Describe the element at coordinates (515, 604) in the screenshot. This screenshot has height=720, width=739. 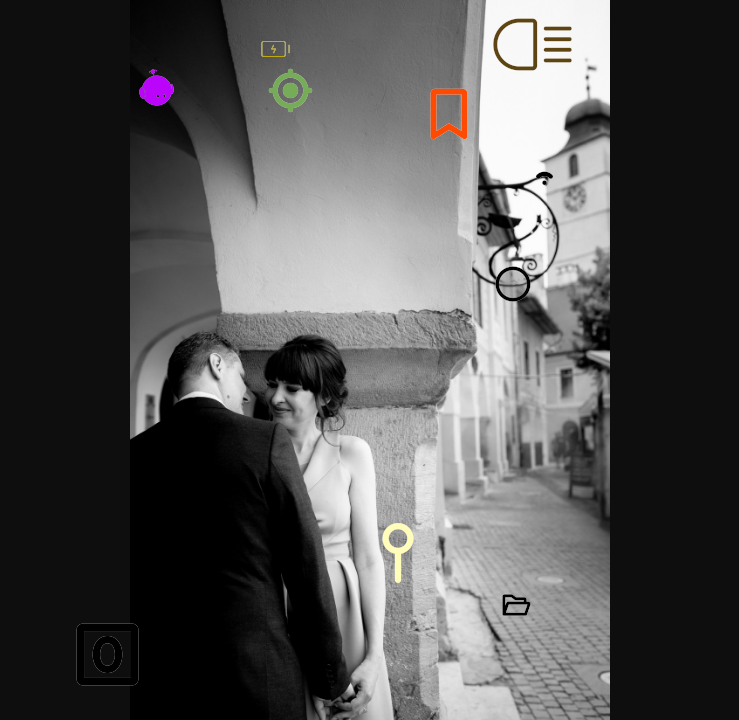
I see `open a folder to view its contents` at that location.